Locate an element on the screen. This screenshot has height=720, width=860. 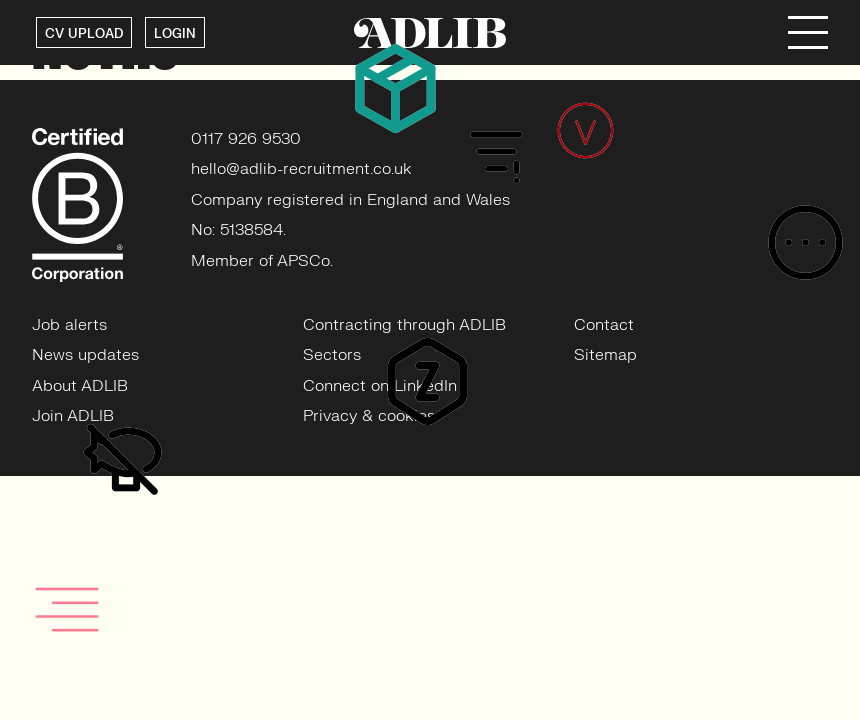
align text to the right is located at coordinates (67, 611).